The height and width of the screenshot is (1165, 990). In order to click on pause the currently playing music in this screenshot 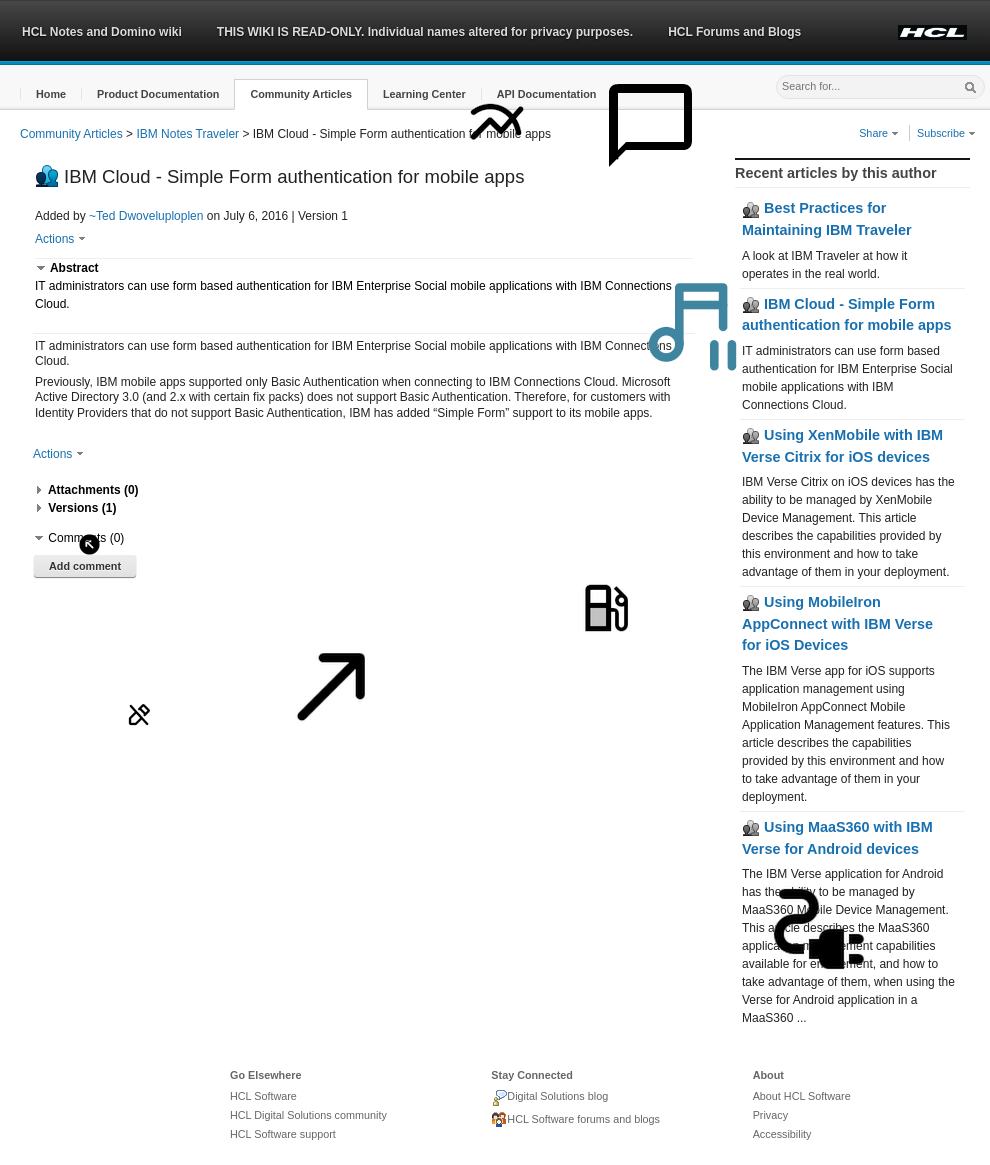, I will do `click(692, 322)`.